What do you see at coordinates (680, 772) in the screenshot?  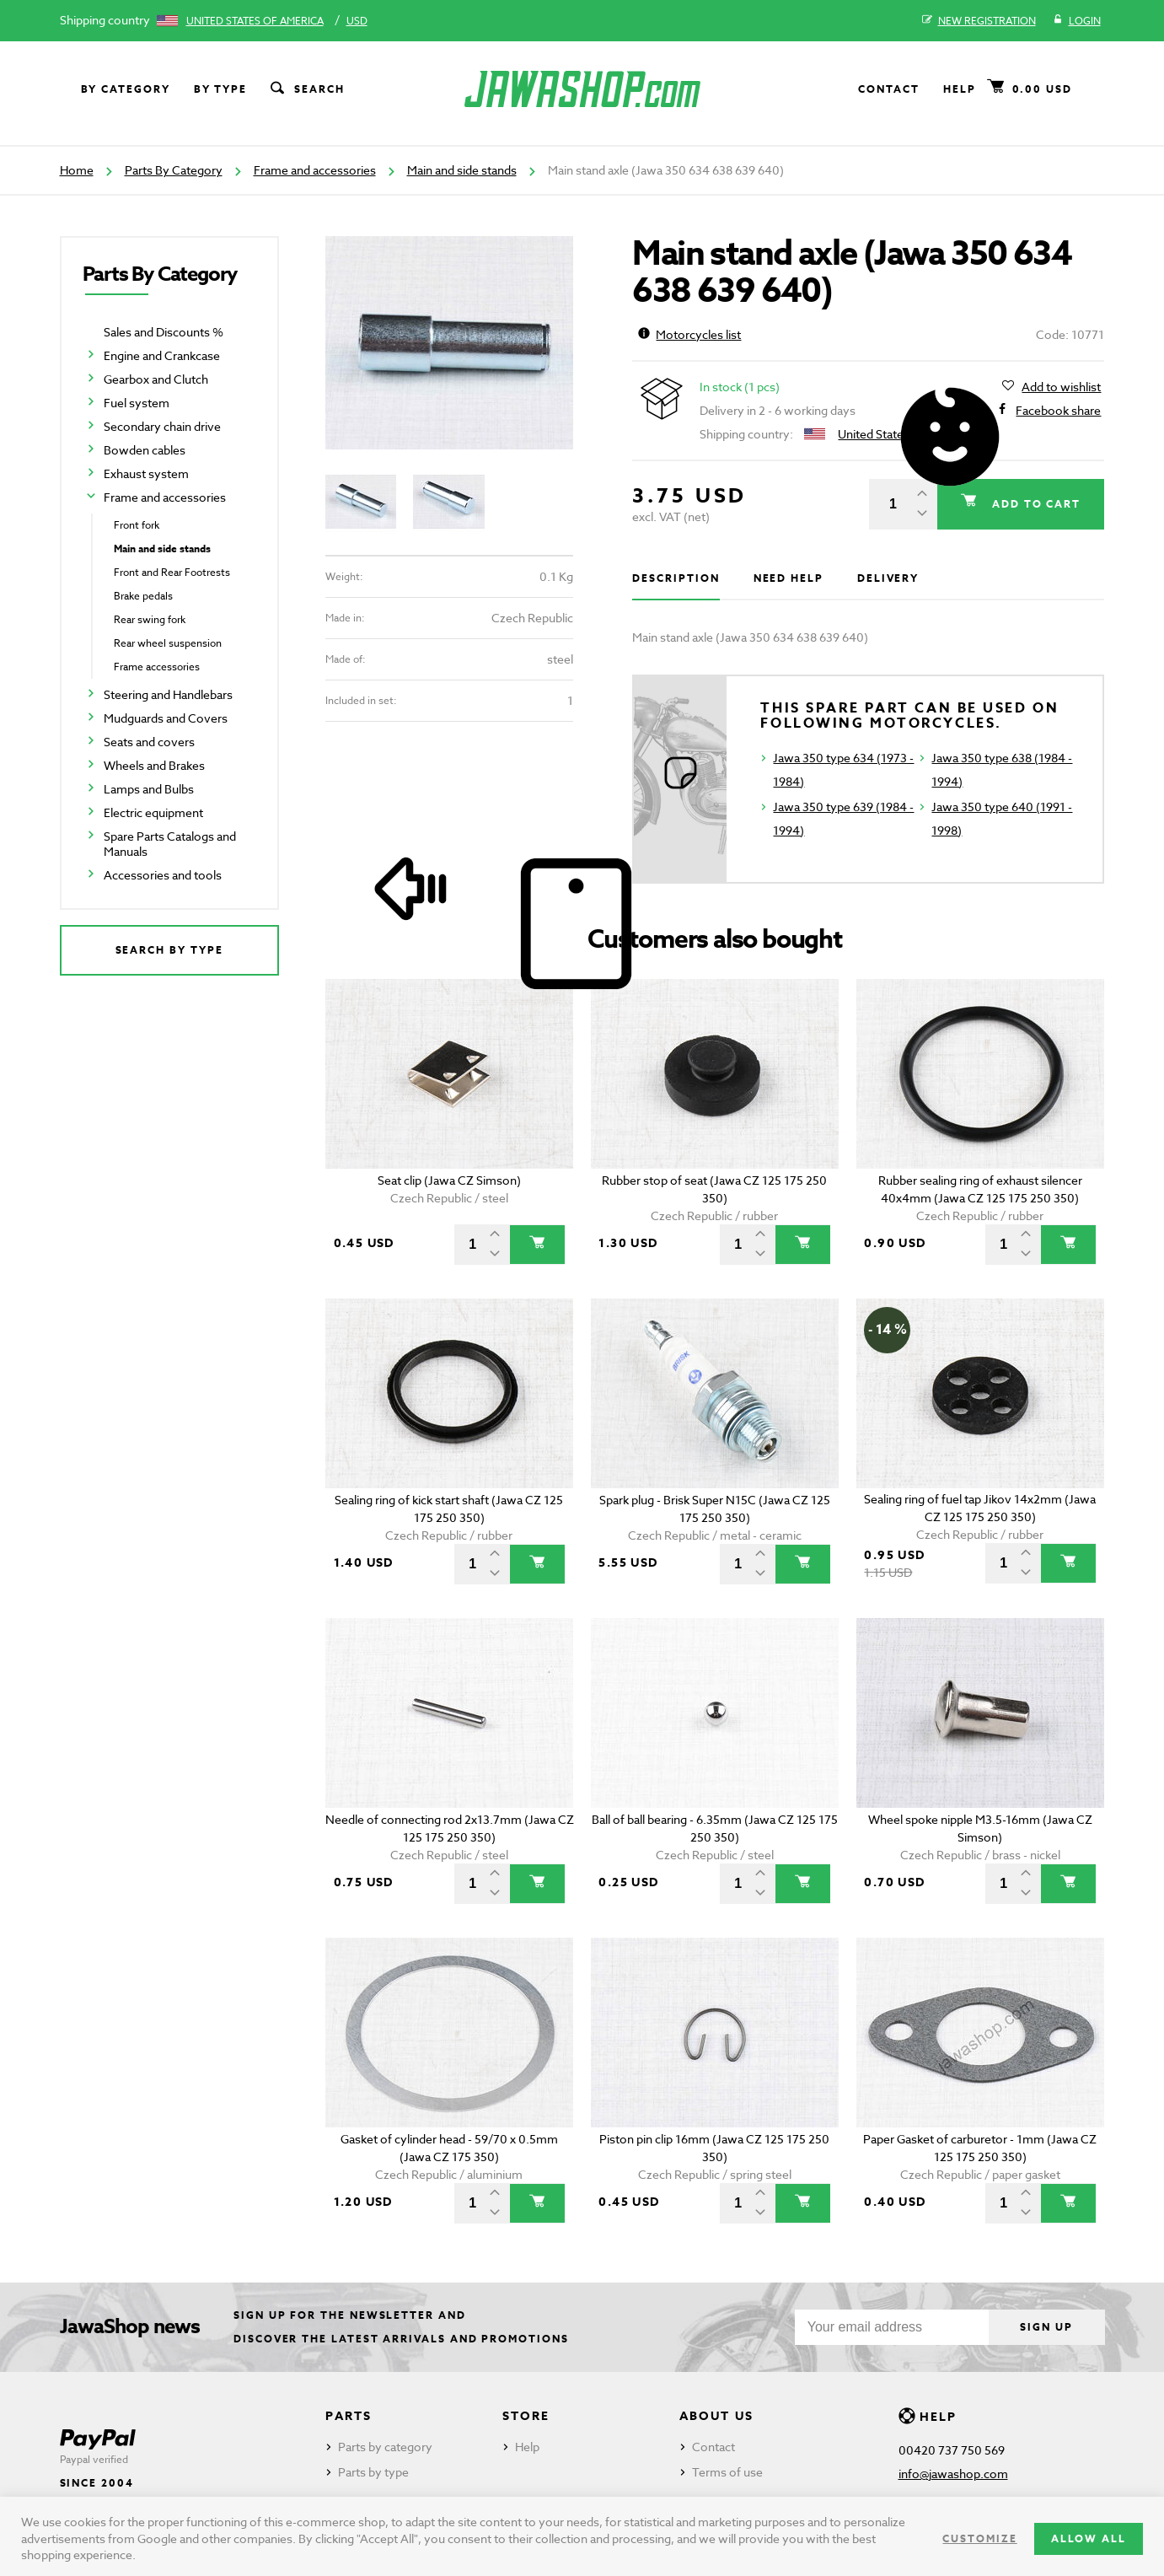 I see `add a sticker to your message` at bounding box center [680, 772].